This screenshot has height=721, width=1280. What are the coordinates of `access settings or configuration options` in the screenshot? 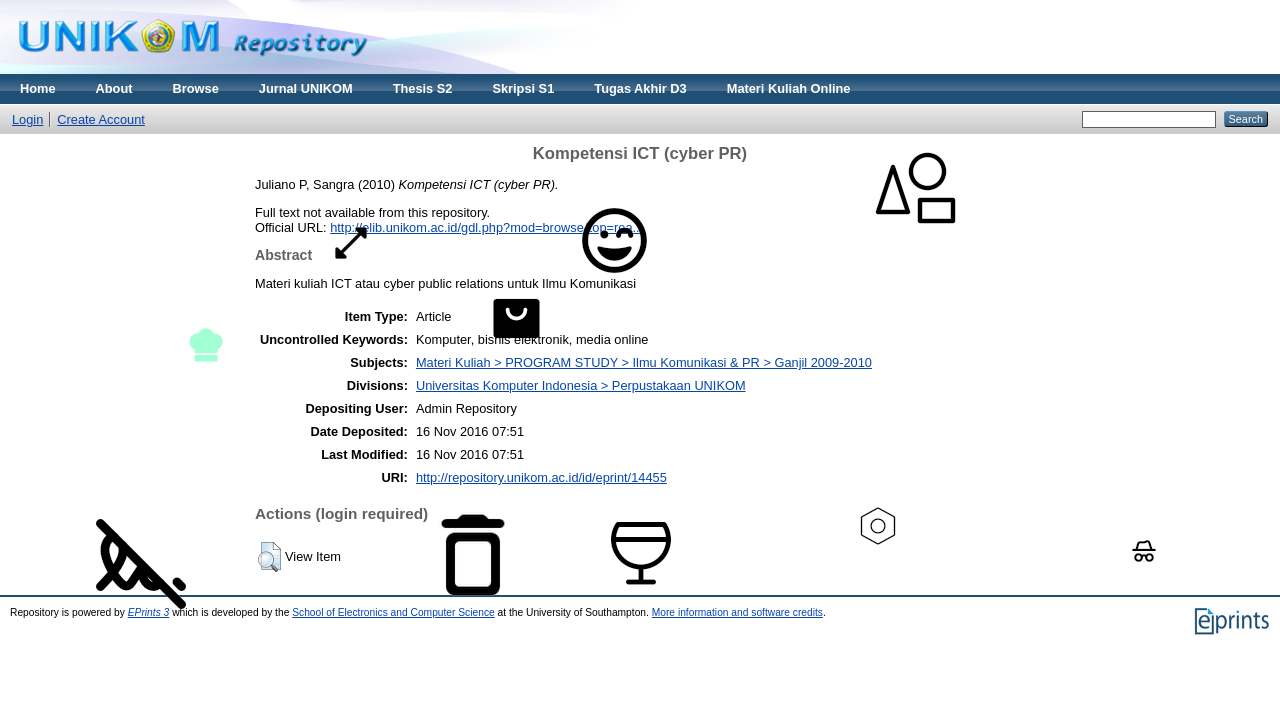 It's located at (878, 526).